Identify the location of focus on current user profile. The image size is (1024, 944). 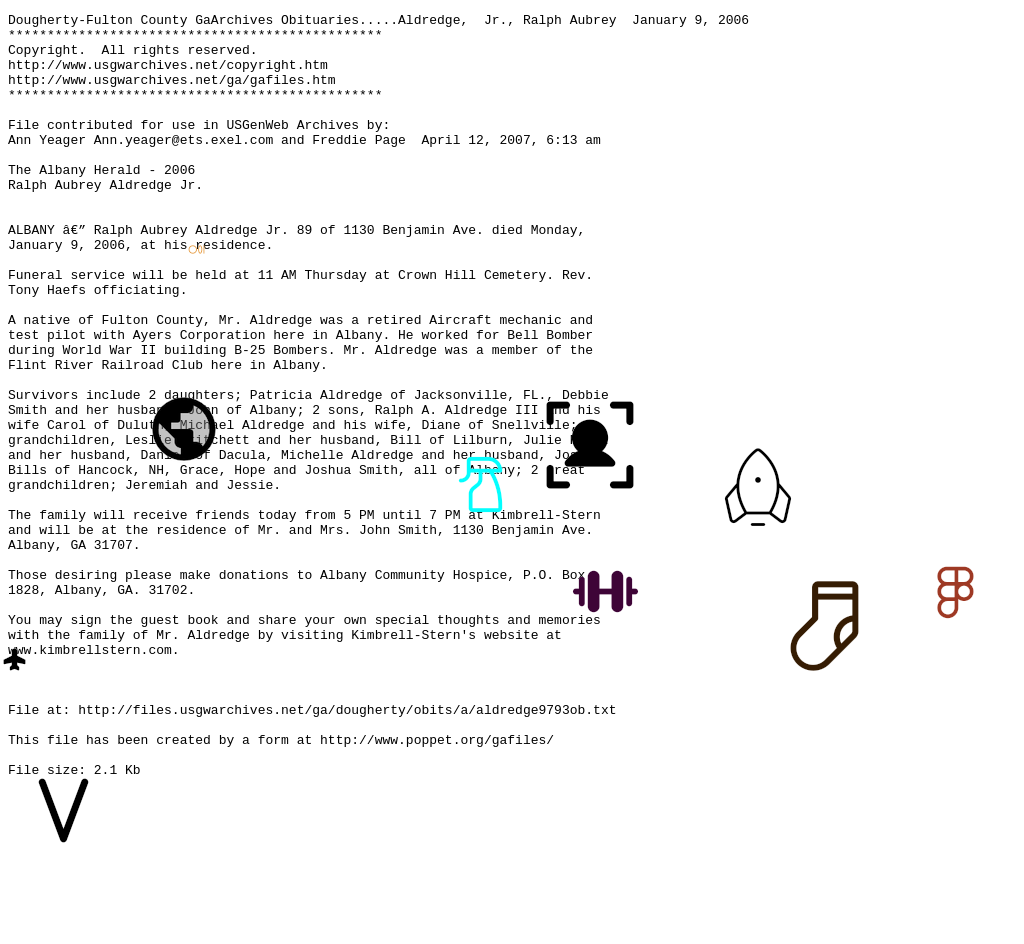
(590, 445).